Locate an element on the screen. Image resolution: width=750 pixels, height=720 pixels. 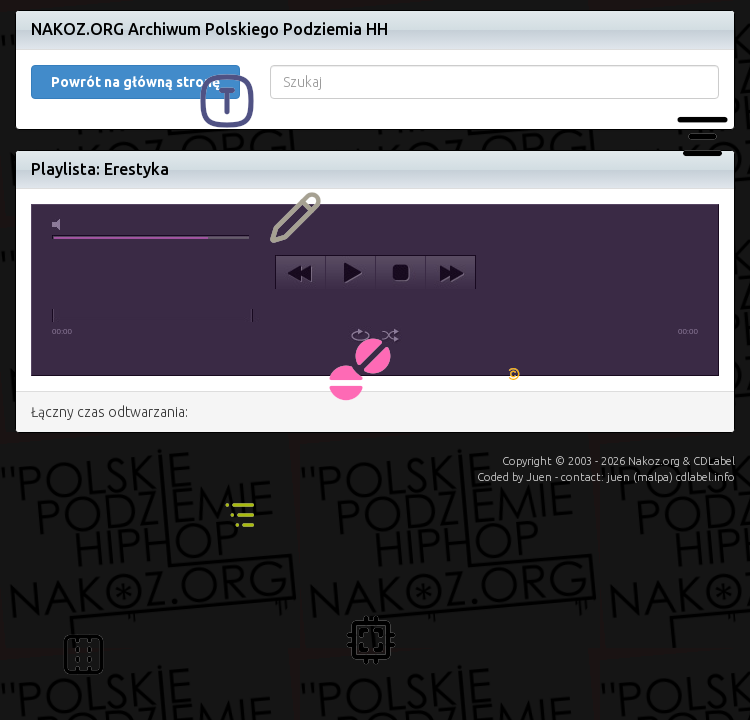
toggle split panel view is located at coordinates (83, 654).